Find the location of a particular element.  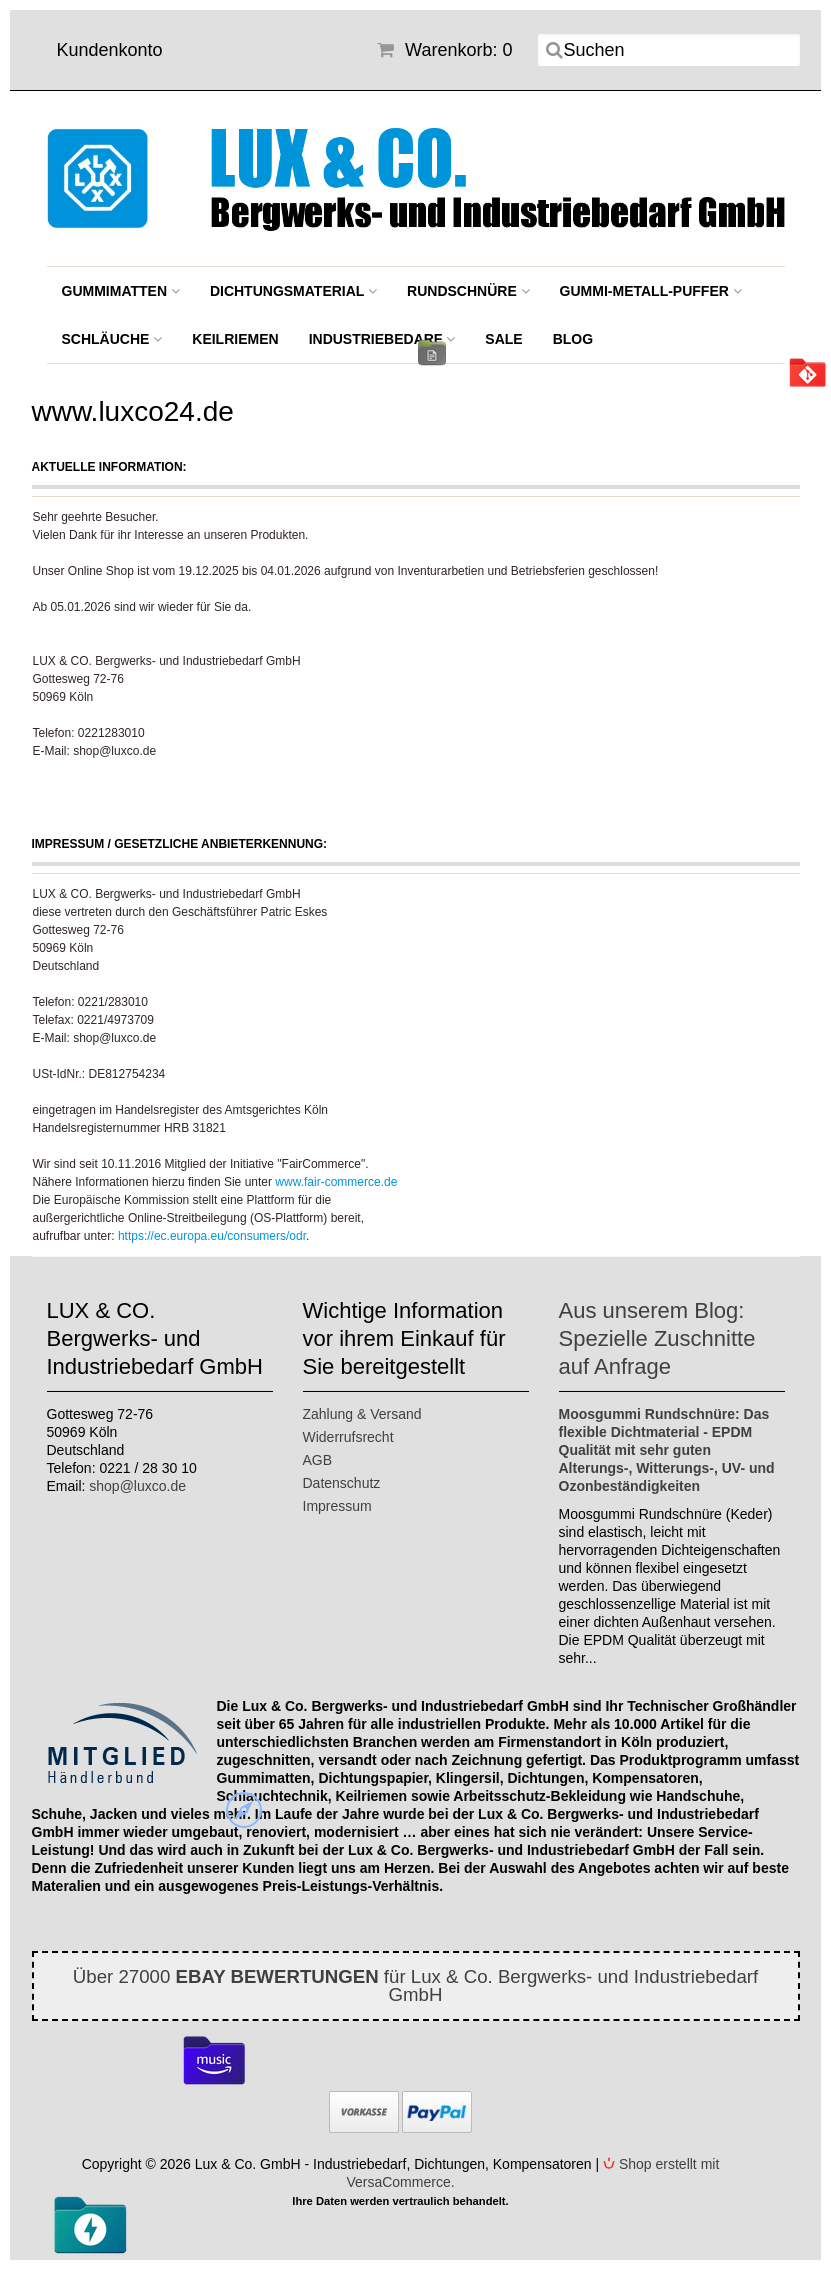

open git repository folder is located at coordinates (807, 373).